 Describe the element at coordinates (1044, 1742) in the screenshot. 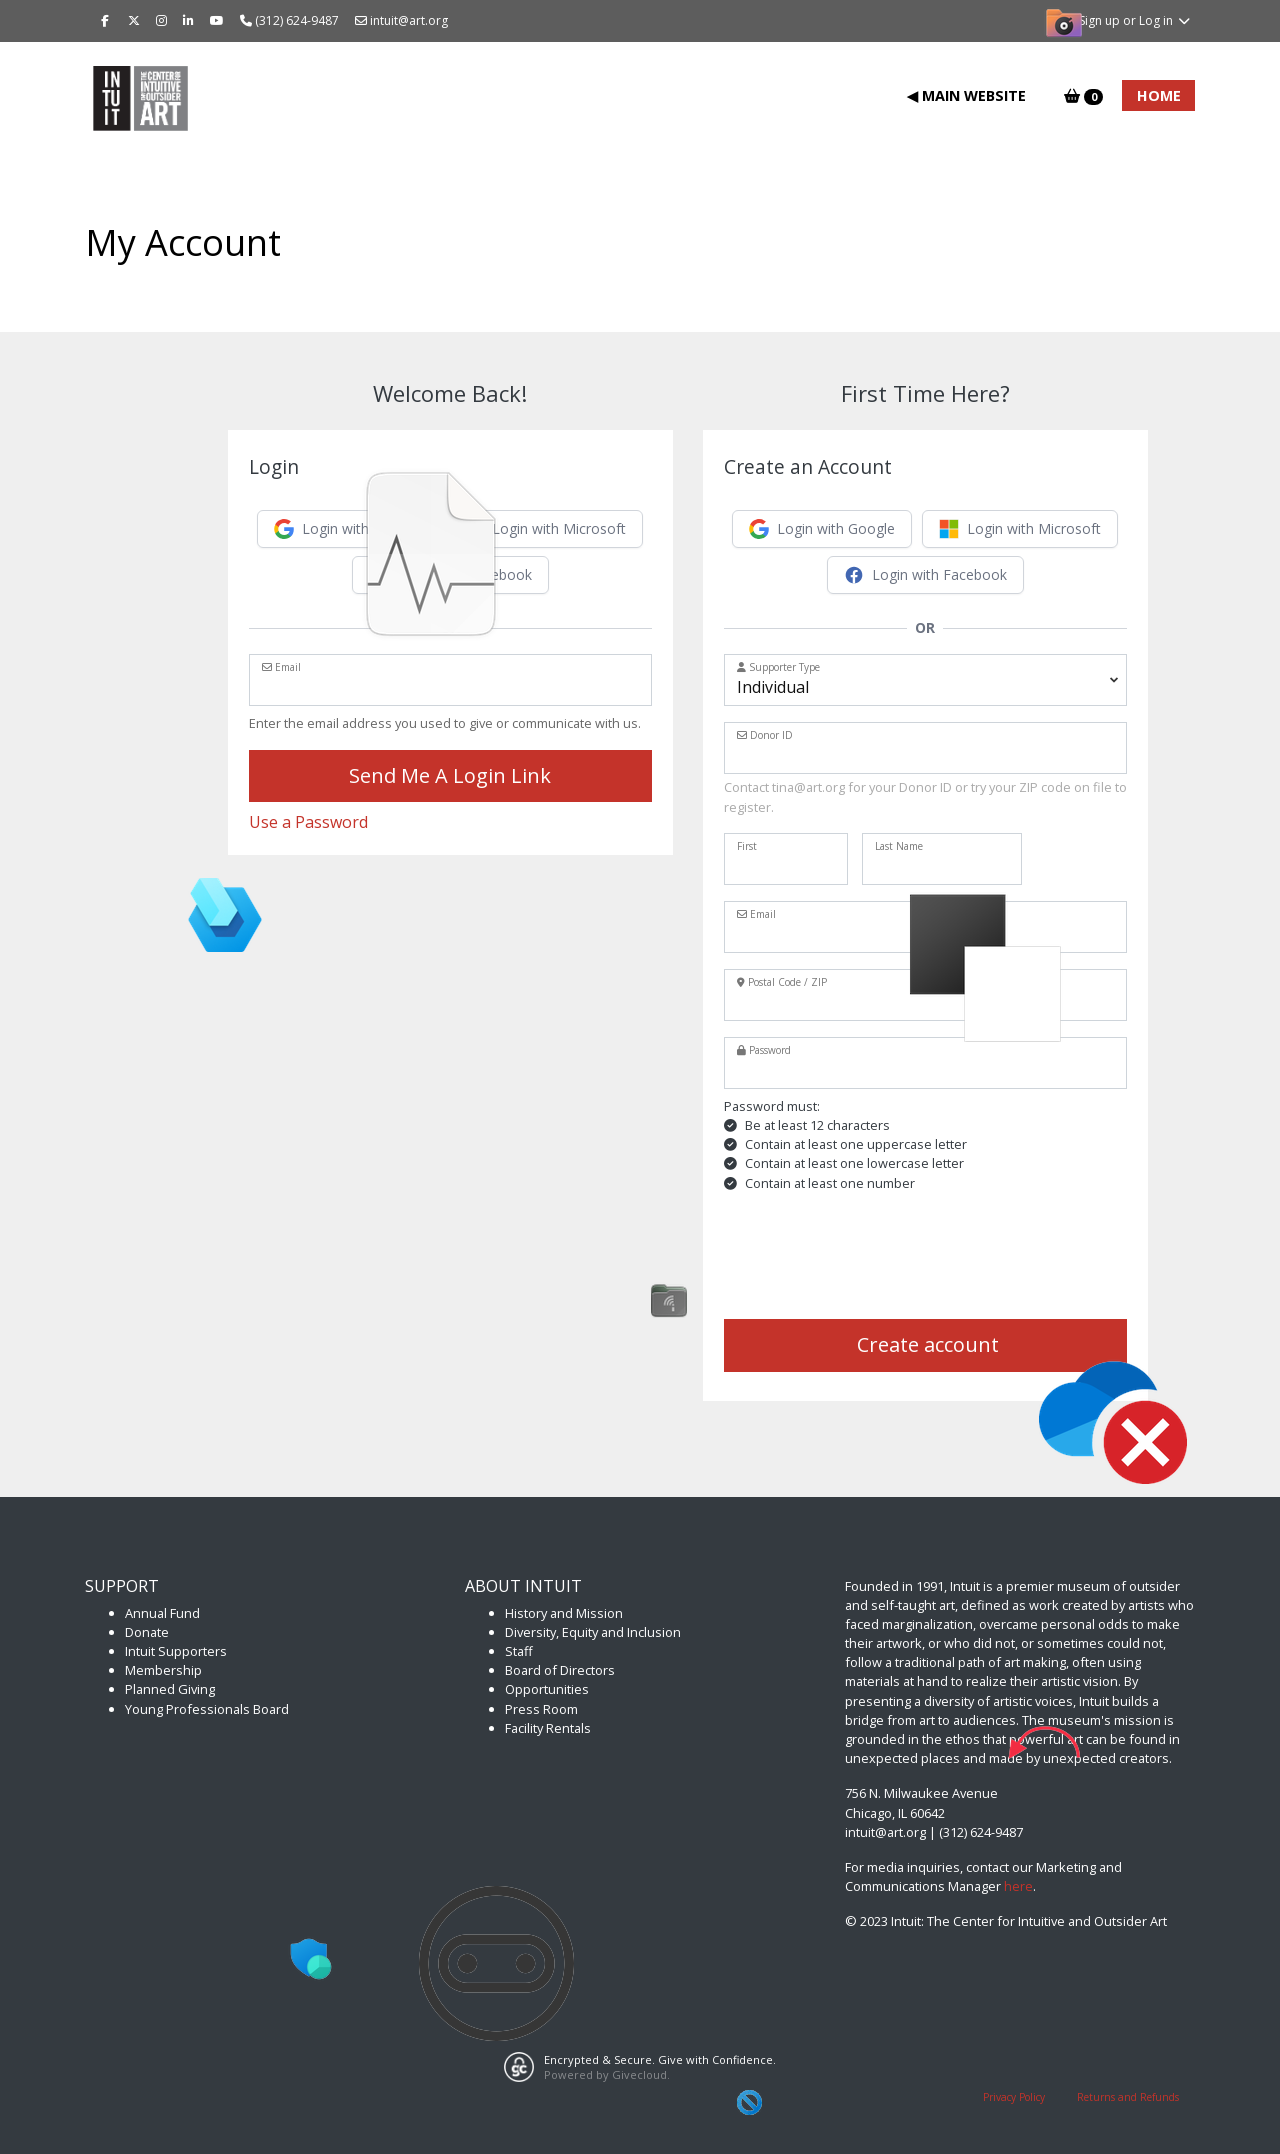

I see `undo the last action` at that location.